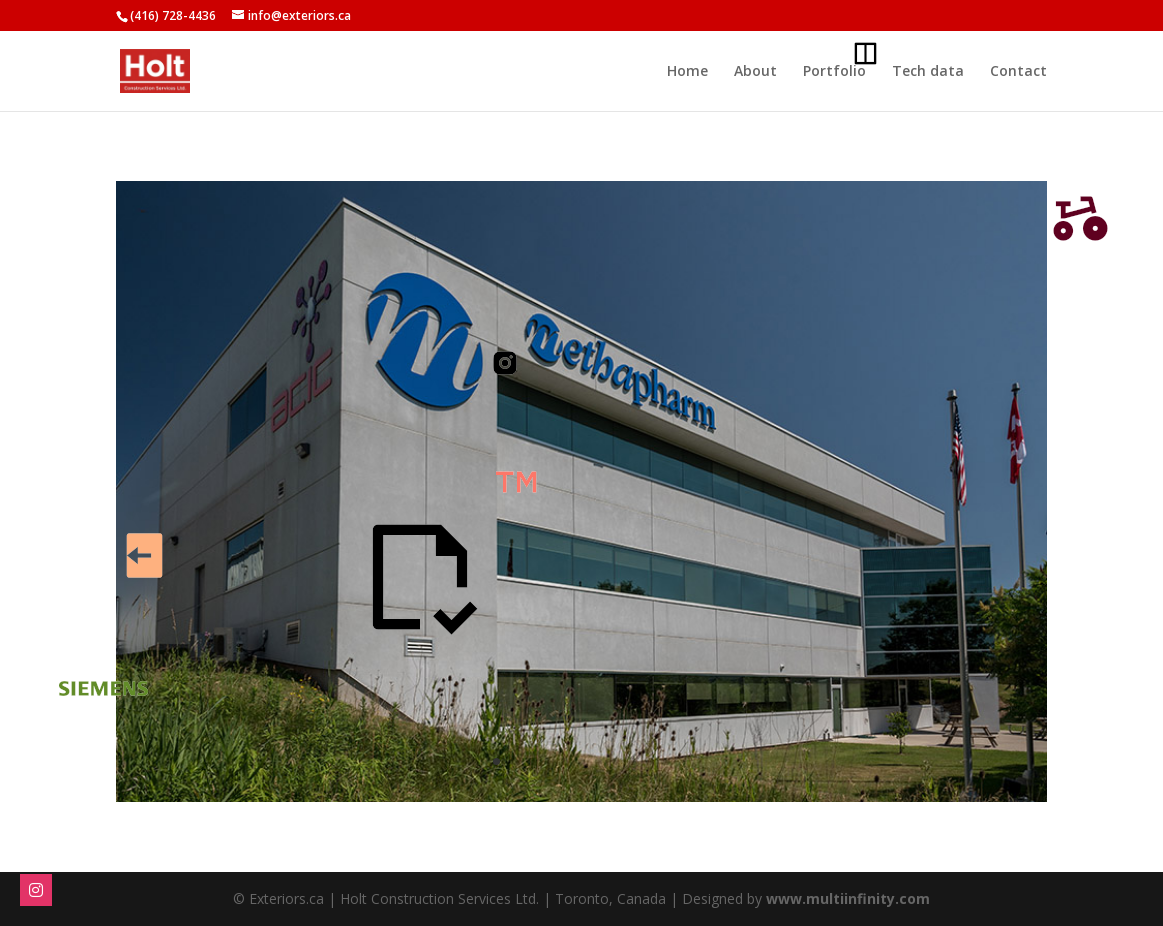 The width and height of the screenshot is (1163, 926). Describe the element at coordinates (1080, 218) in the screenshot. I see `view nearby bike rental stations` at that location.